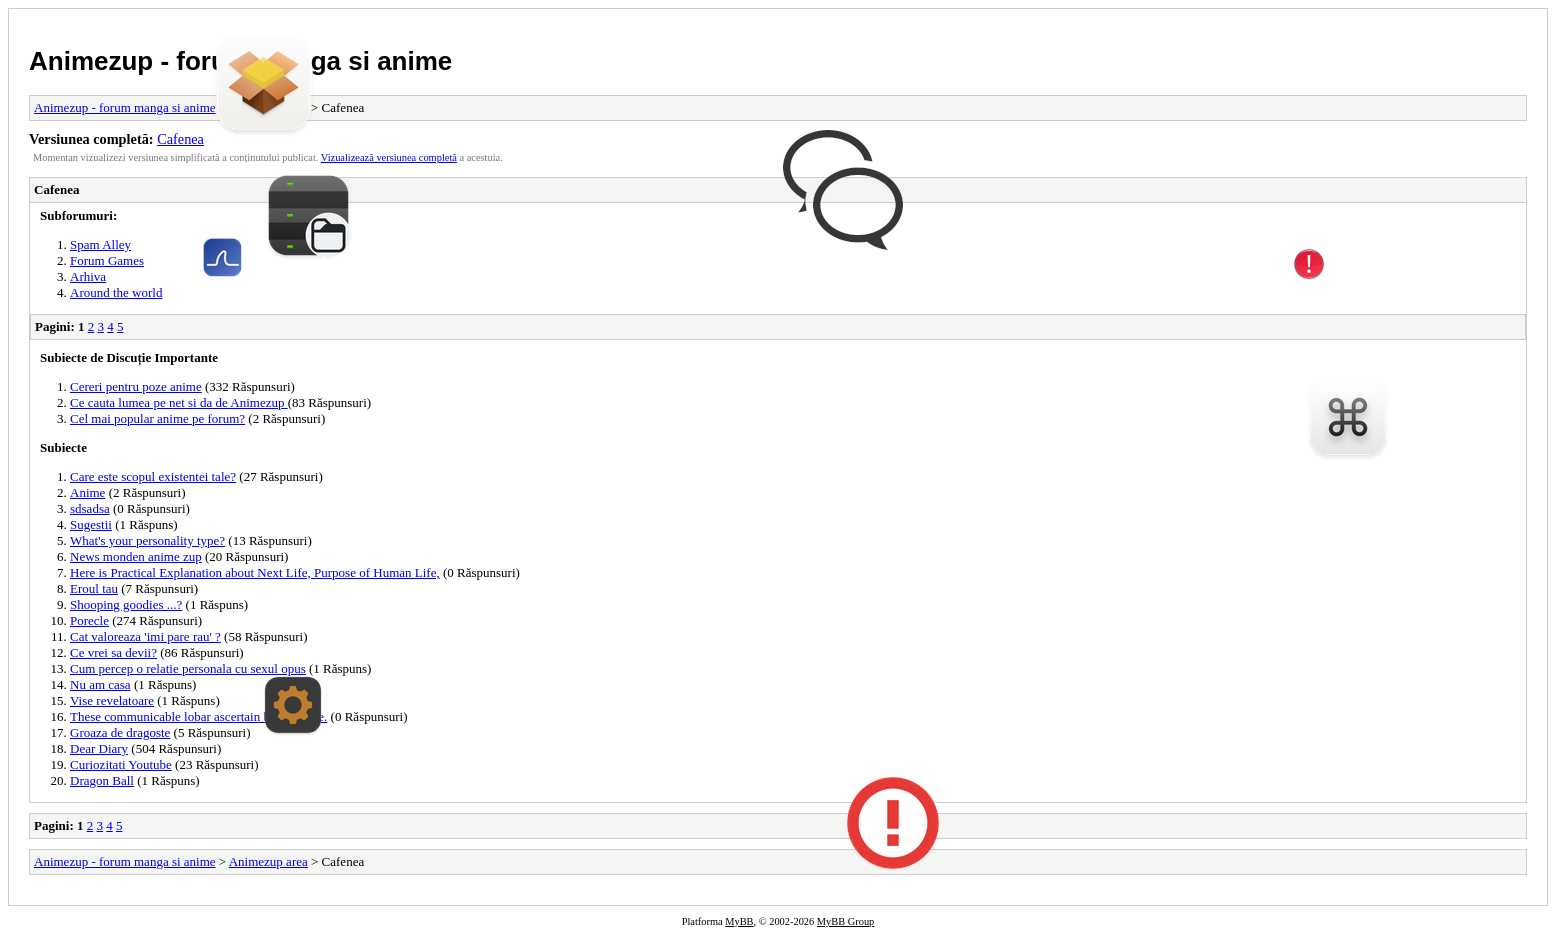  I want to click on indicates important or critical status, so click(893, 823).